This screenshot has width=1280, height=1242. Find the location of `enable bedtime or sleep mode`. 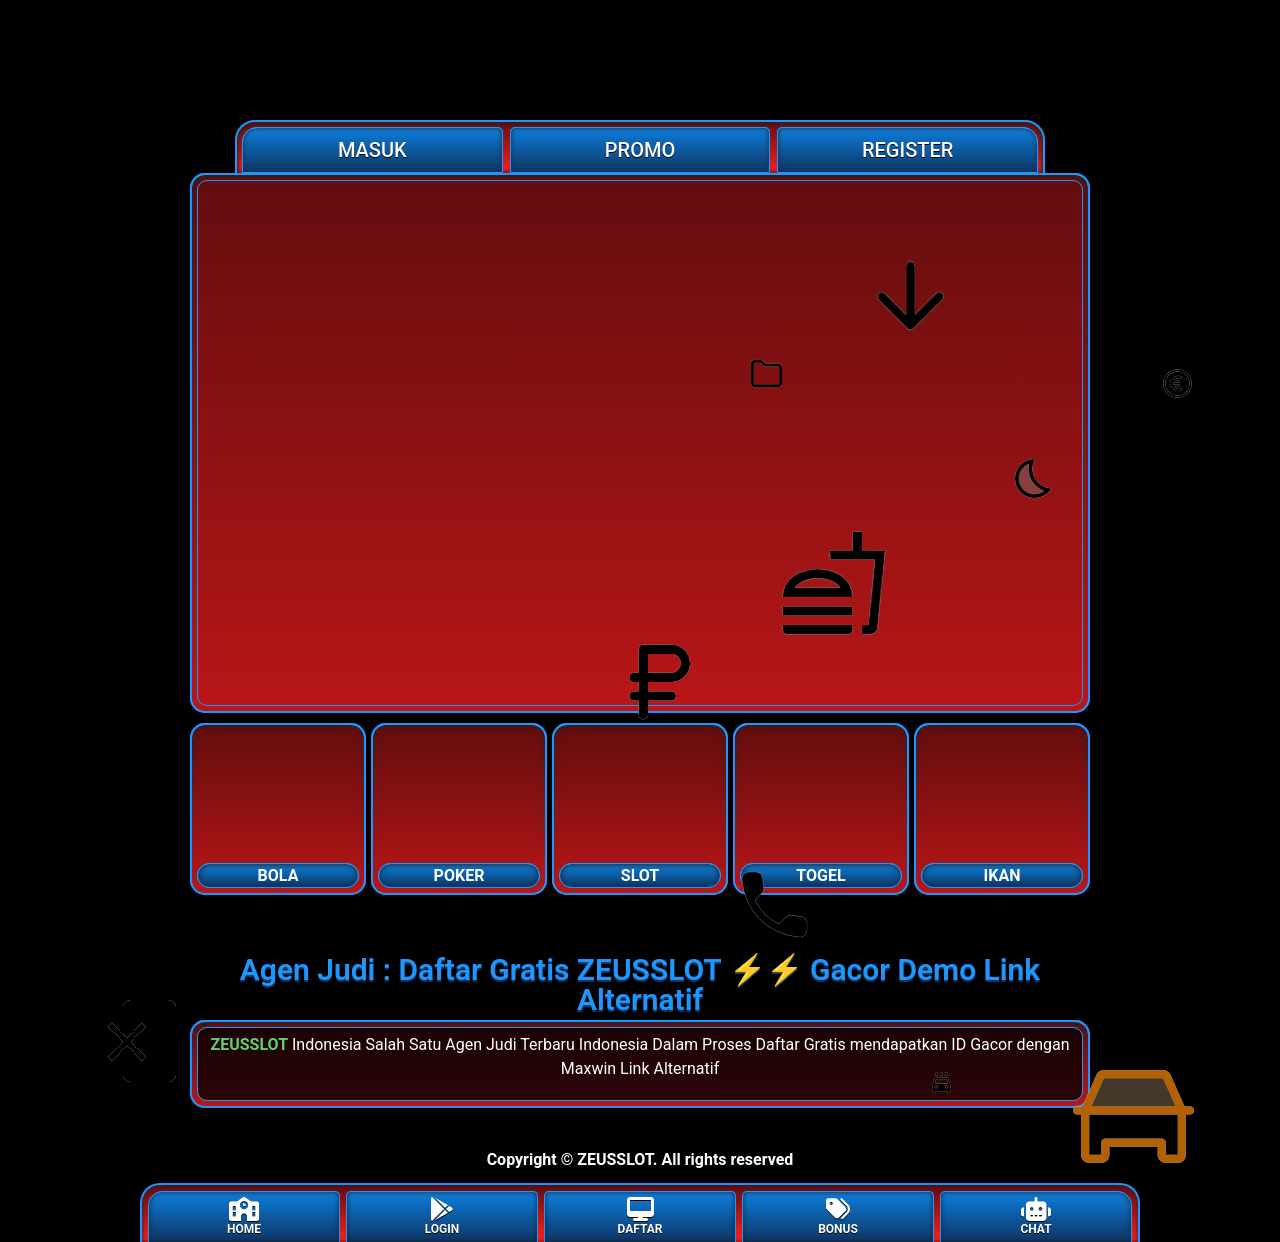

enable bedtime or sleep mode is located at coordinates (1034, 478).